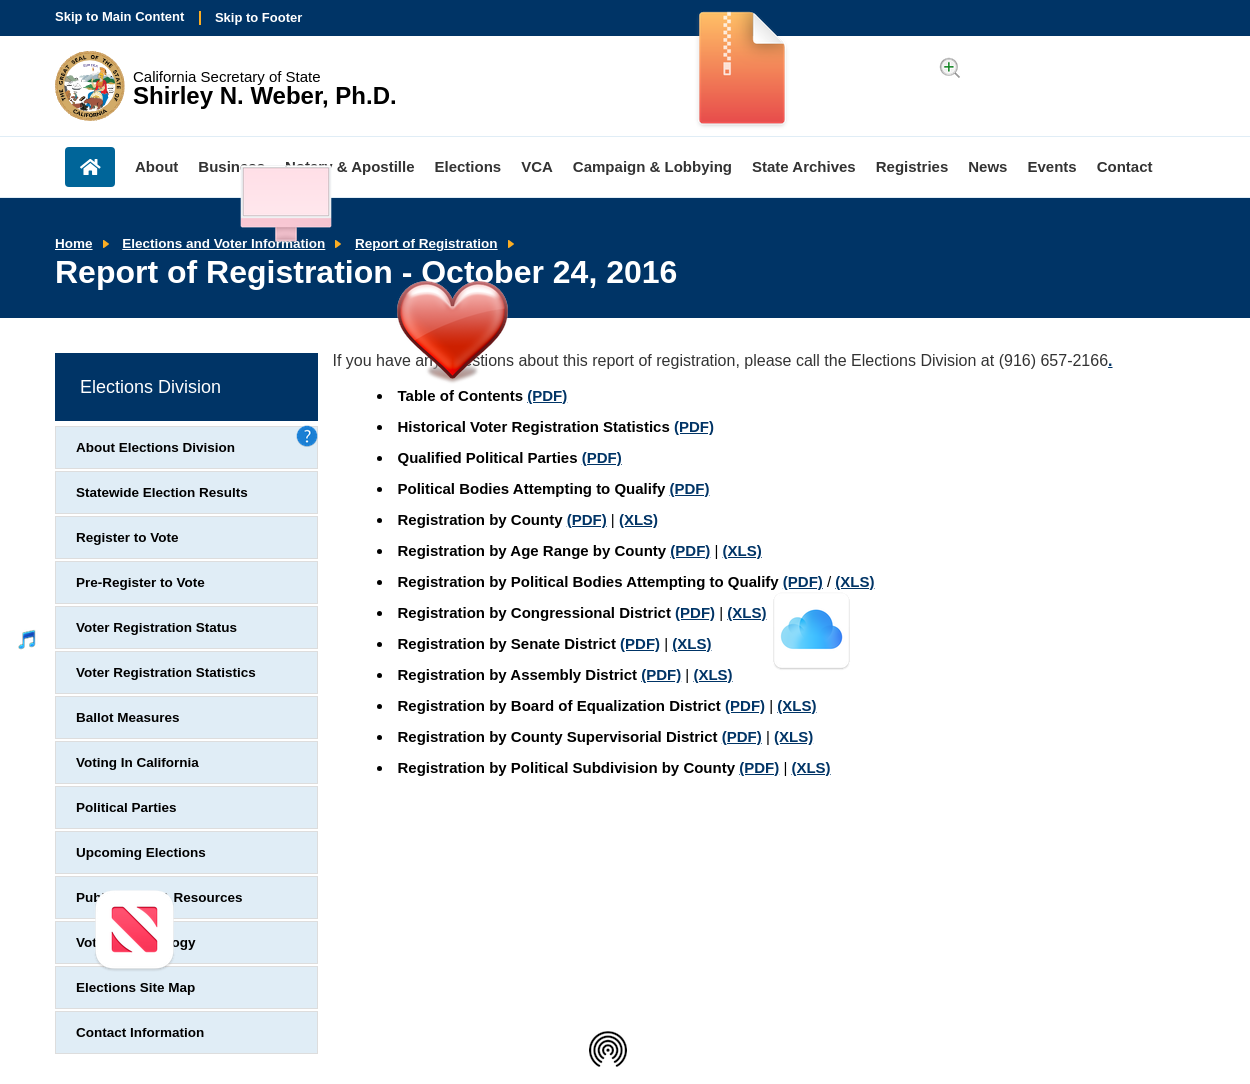 The height and width of the screenshot is (1084, 1250). What do you see at coordinates (27, 639) in the screenshot?
I see `access your music library` at bounding box center [27, 639].